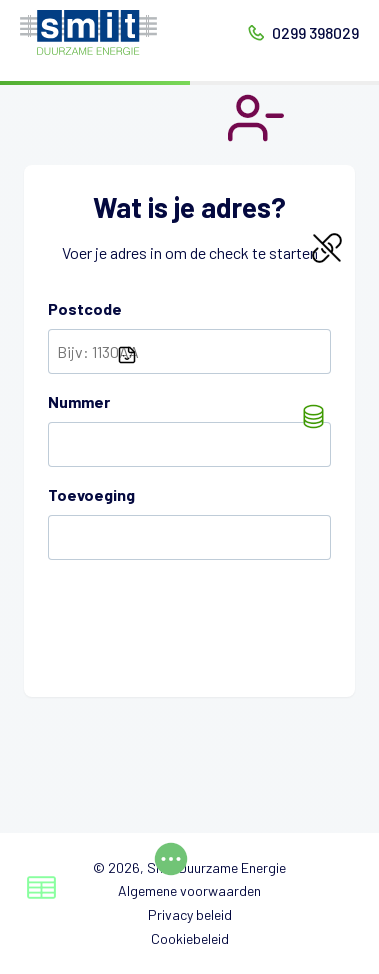  I want to click on unlink or disconnect a linked item, so click(327, 248).